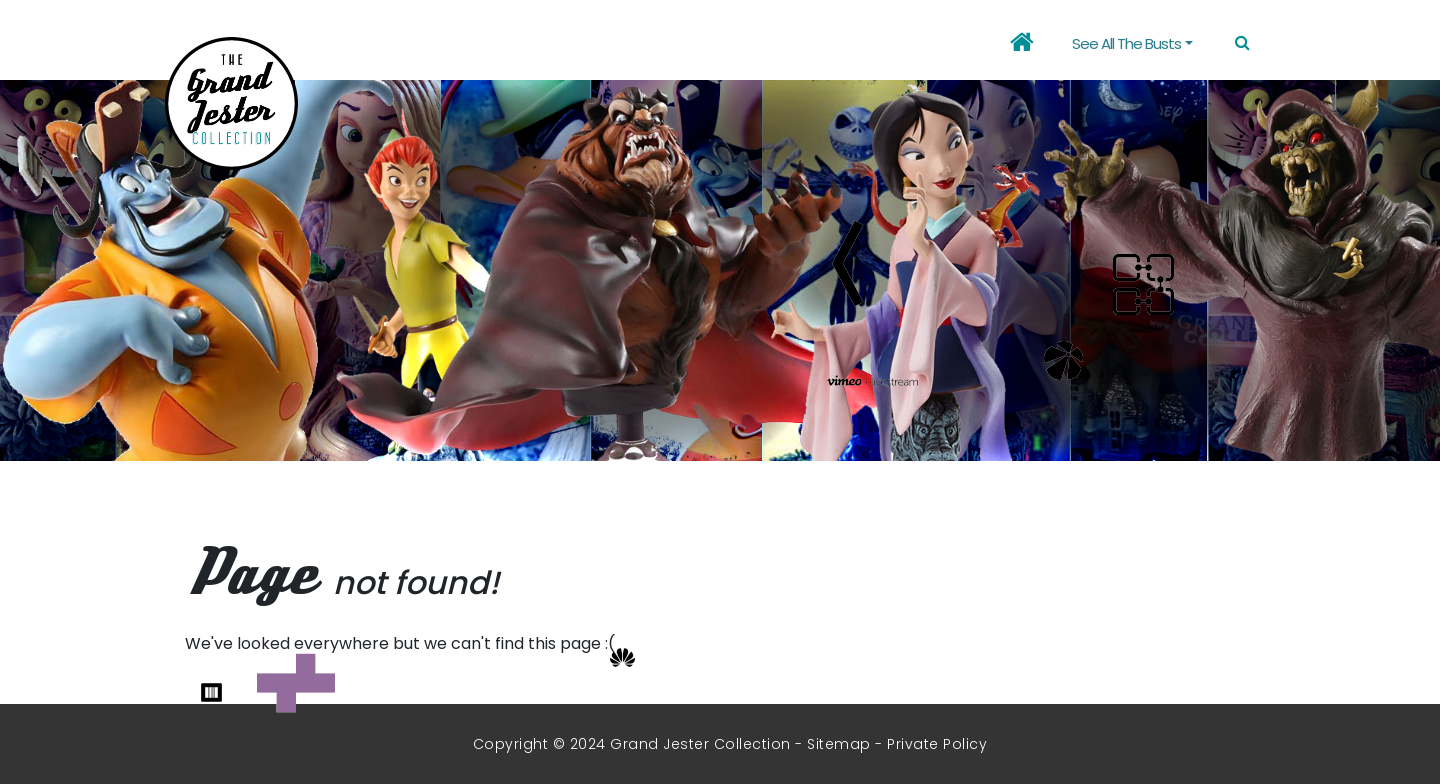 The height and width of the screenshot is (784, 1440). What do you see at coordinates (872, 380) in the screenshot?
I see `open vimeo livestream app` at bounding box center [872, 380].